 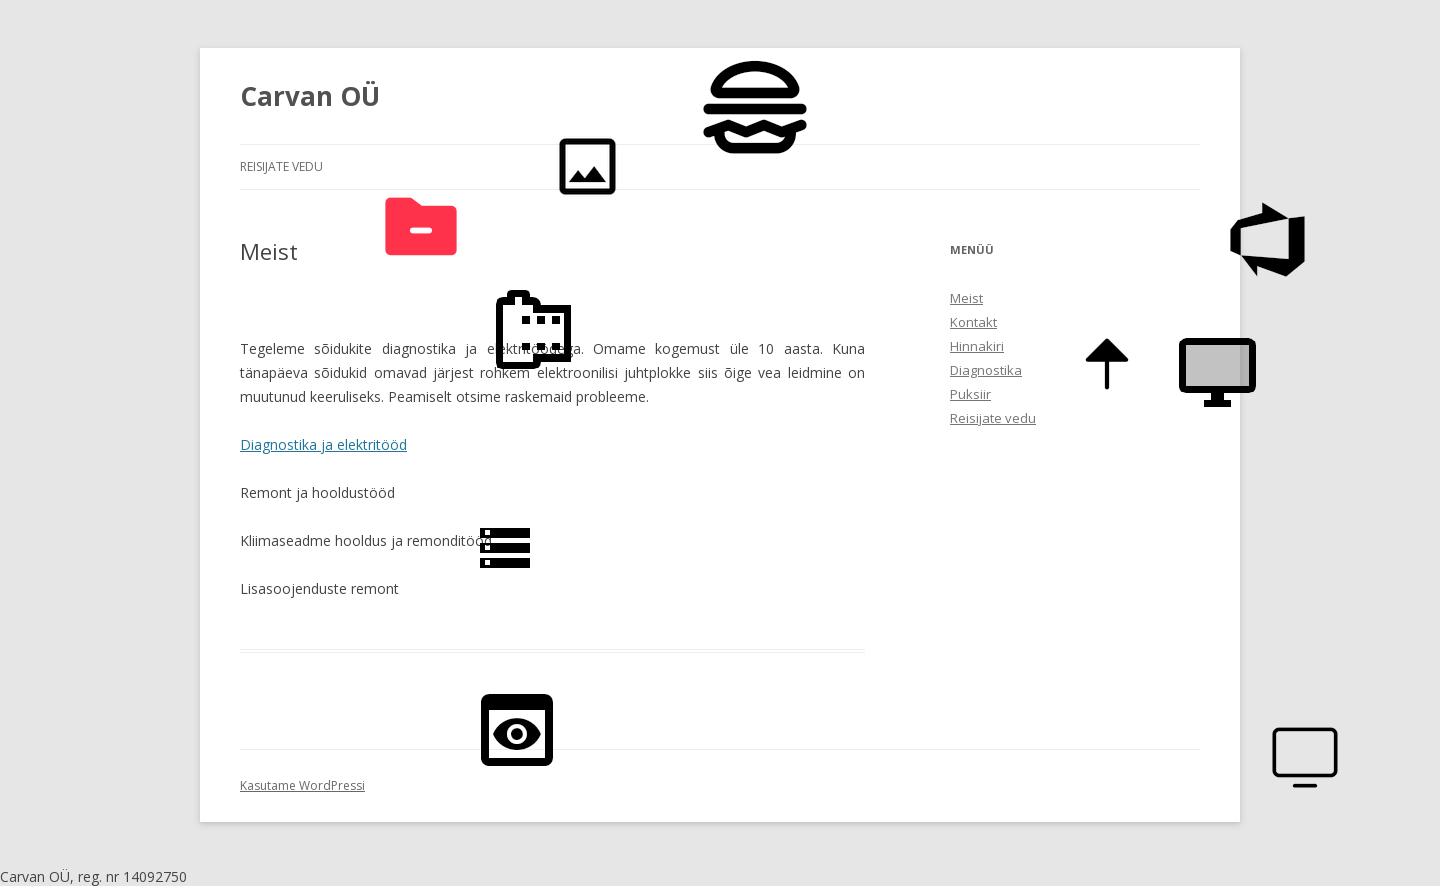 I want to click on scroll to top of page, so click(x=1107, y=364).